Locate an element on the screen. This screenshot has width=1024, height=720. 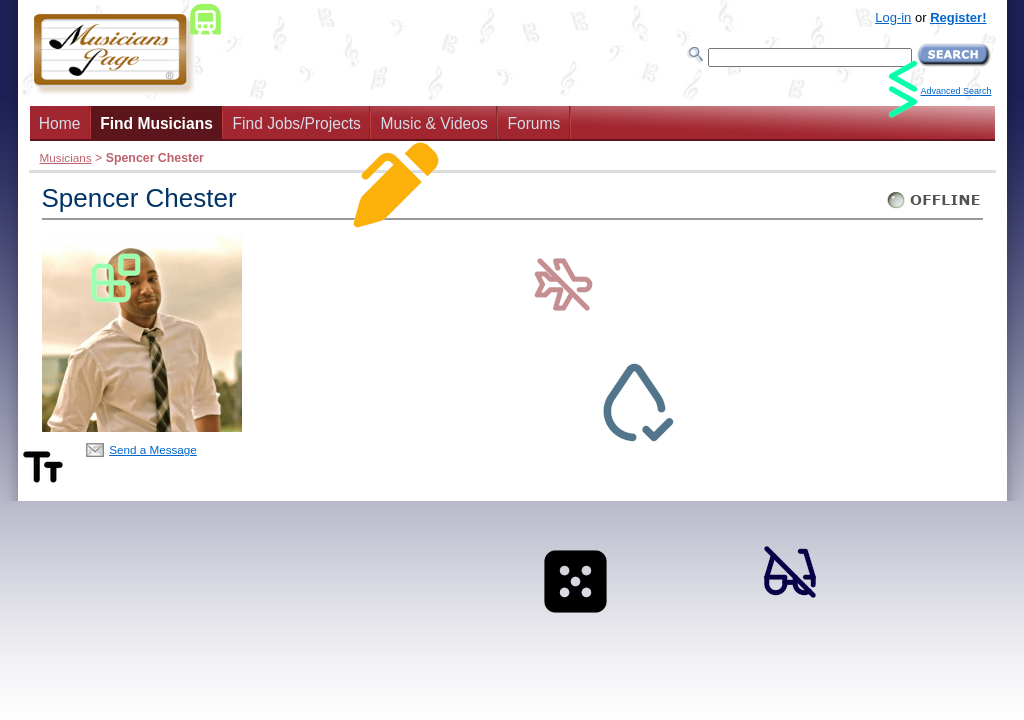
adjust text formatting options is located at coordinates (43, 468).